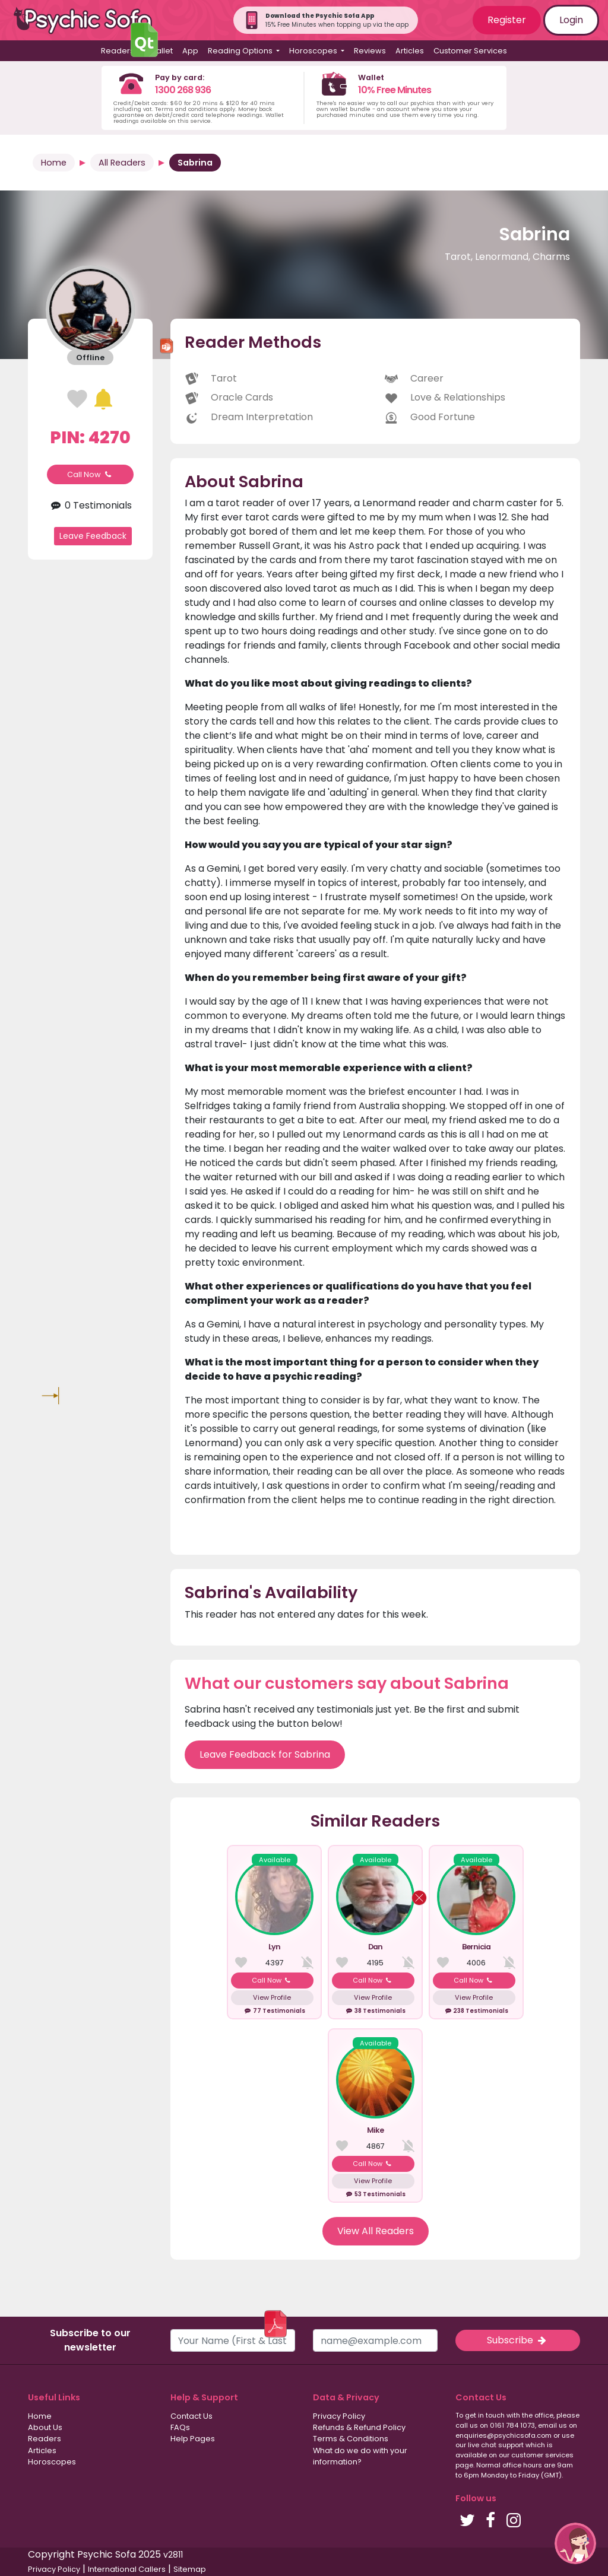  I want to click on go to the last item or page, so click(50, 1396).